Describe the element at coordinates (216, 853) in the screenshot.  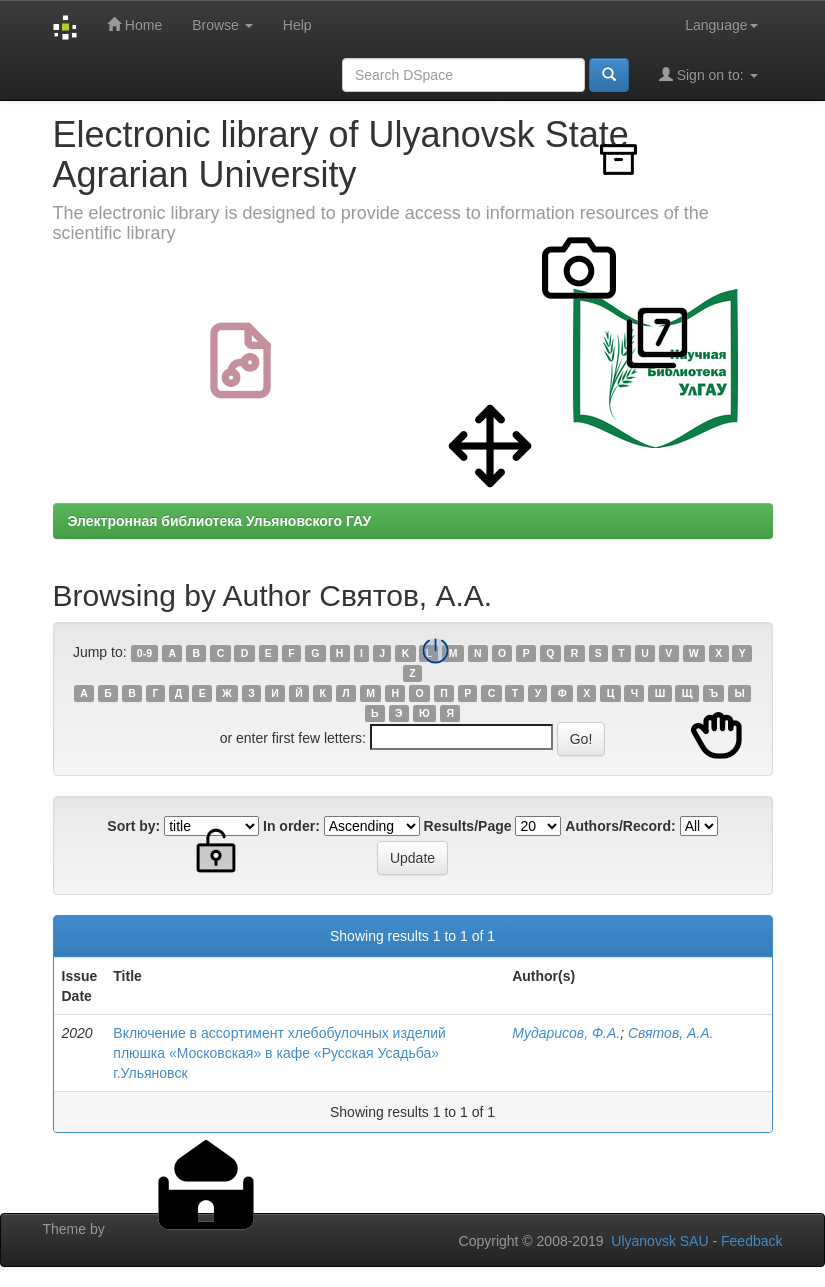
I see `unlock or access secured content` at that location.